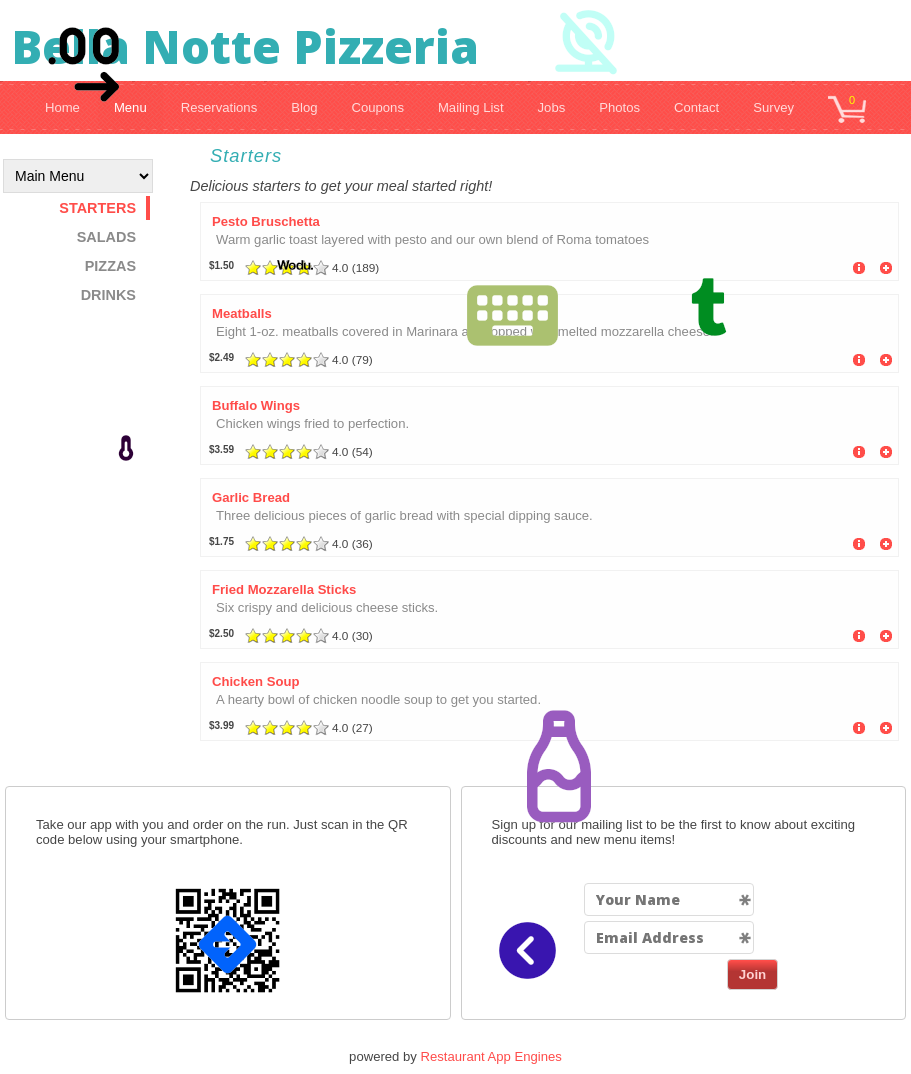 This screenshot has width=911, height=1074. What do you see at coordinates (227, 944) in the screenshot?
I see `navigate to next step or section` at bounding box center [227, 944].